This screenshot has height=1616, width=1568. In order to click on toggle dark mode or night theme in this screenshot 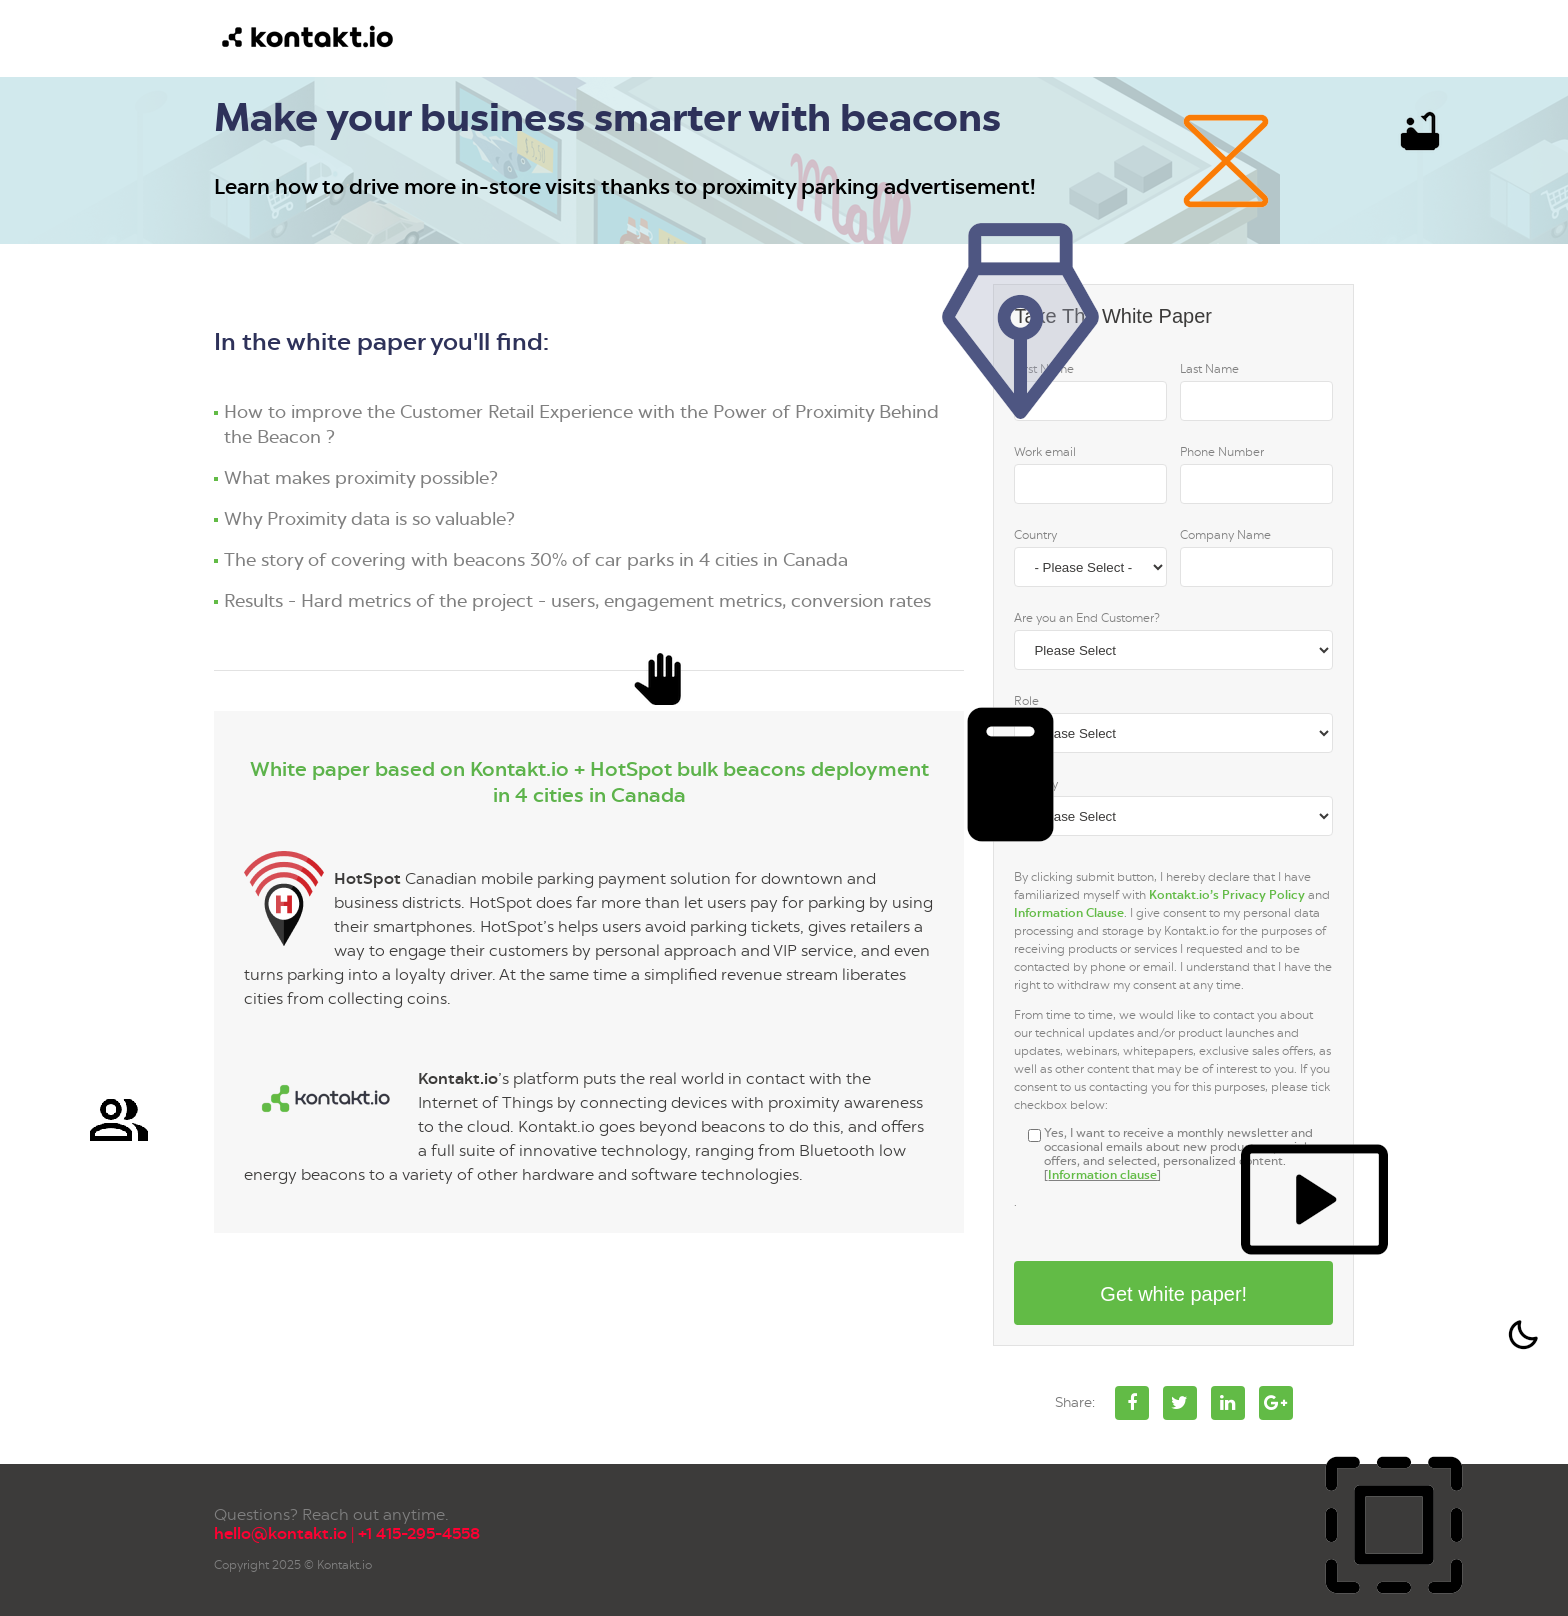, I will do `click(1522, 1335)`.